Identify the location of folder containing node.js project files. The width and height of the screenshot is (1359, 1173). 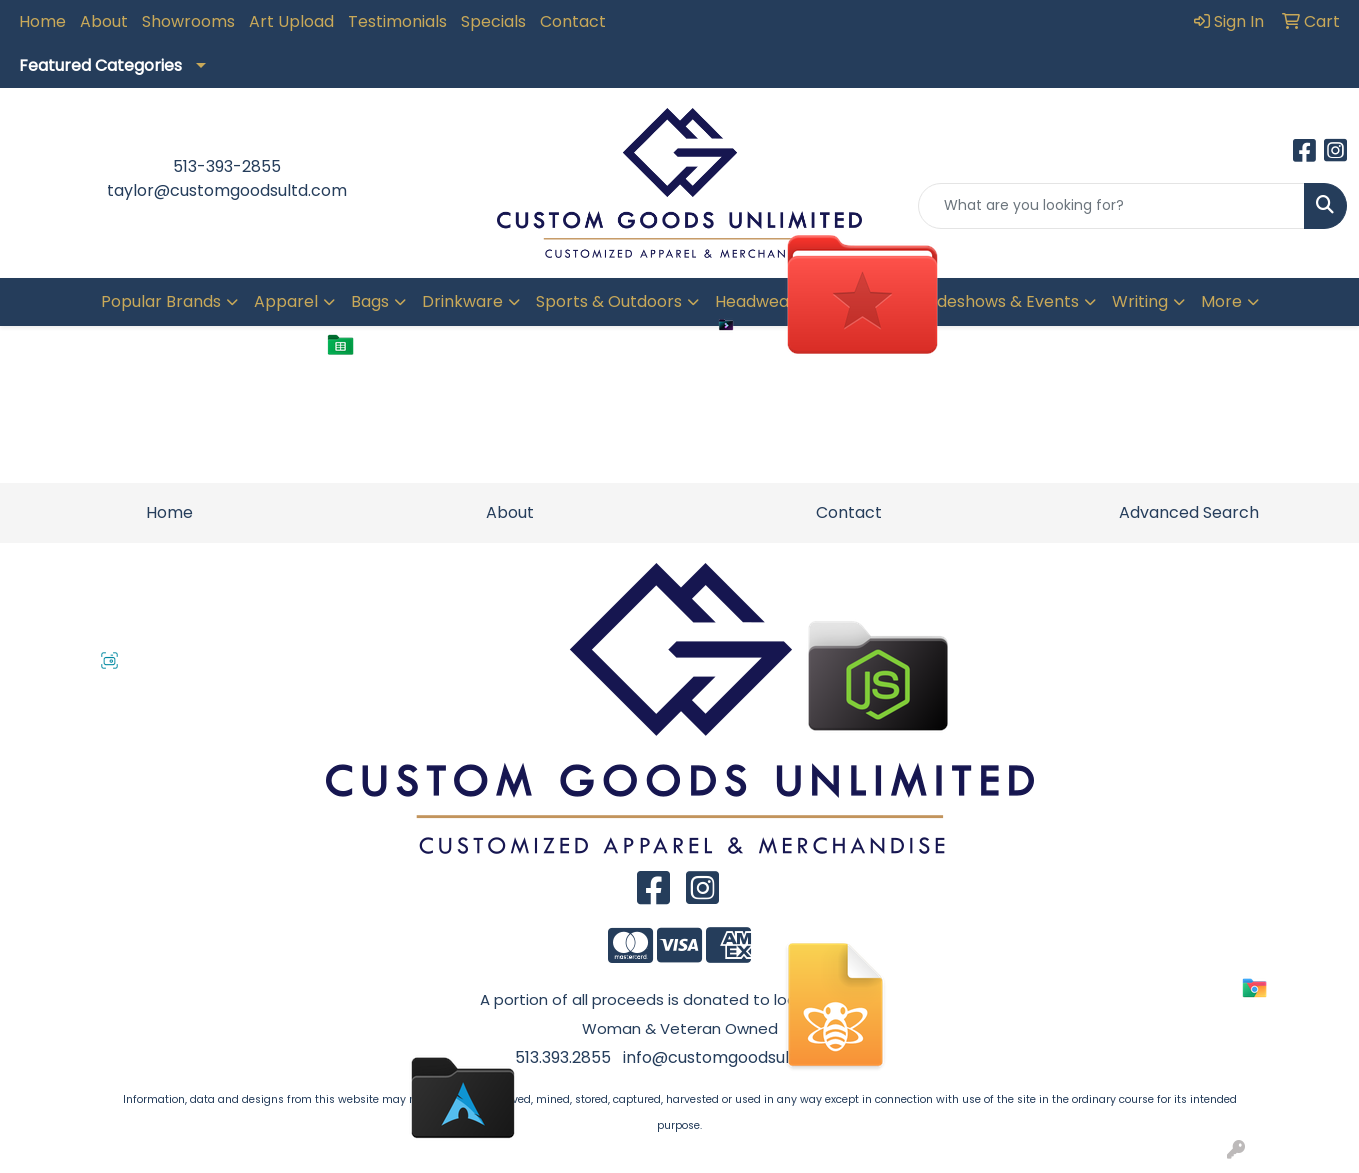
(877, 679).